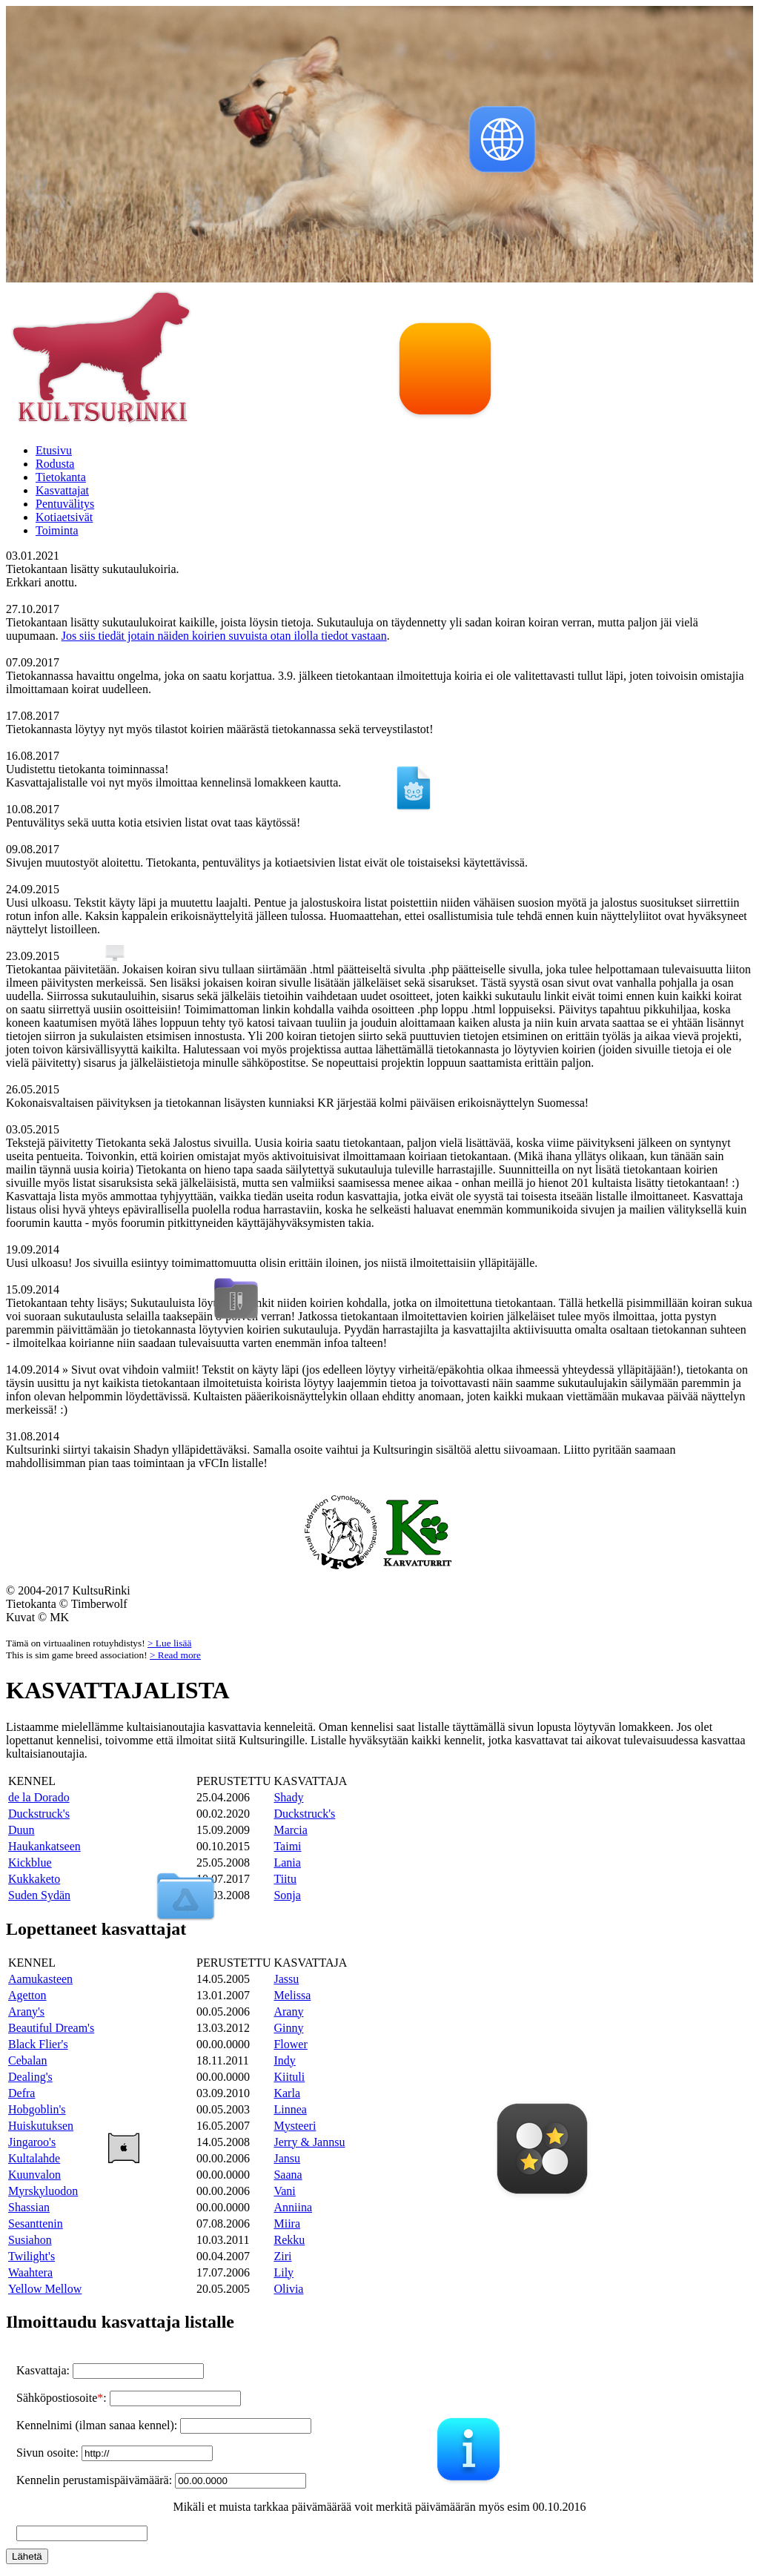 This screenshot has width=759, height=2576. What do you see at coordinates (185, 1895) in the screenshot?
I see `open Affinity app files folder` at bounding box center [185, 1895].